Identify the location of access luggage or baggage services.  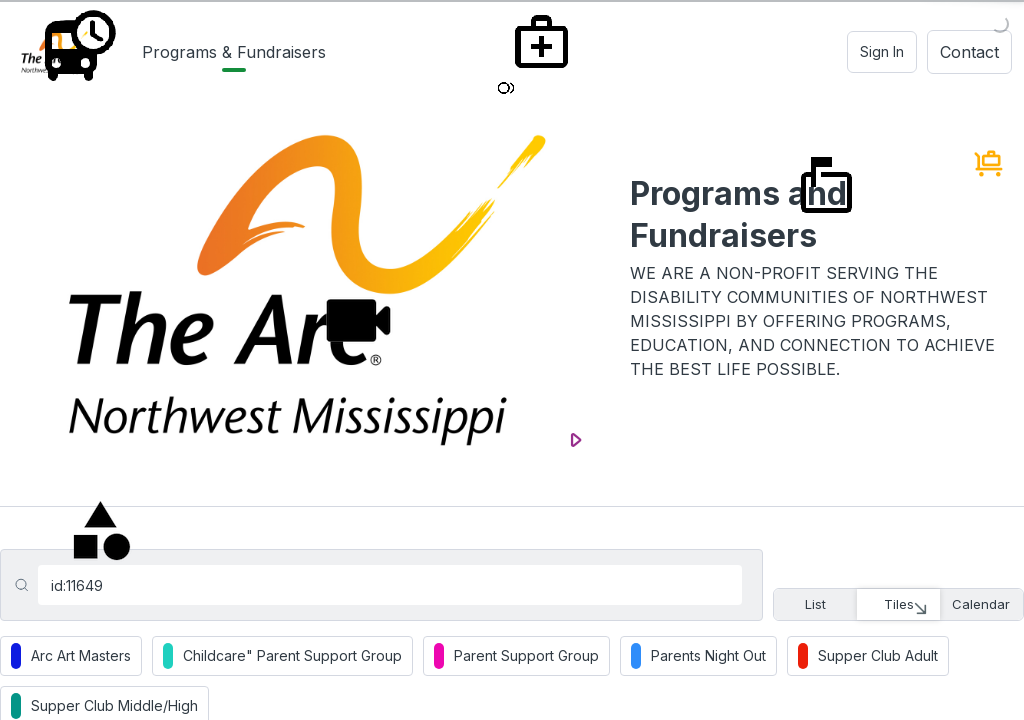
(988, 163).